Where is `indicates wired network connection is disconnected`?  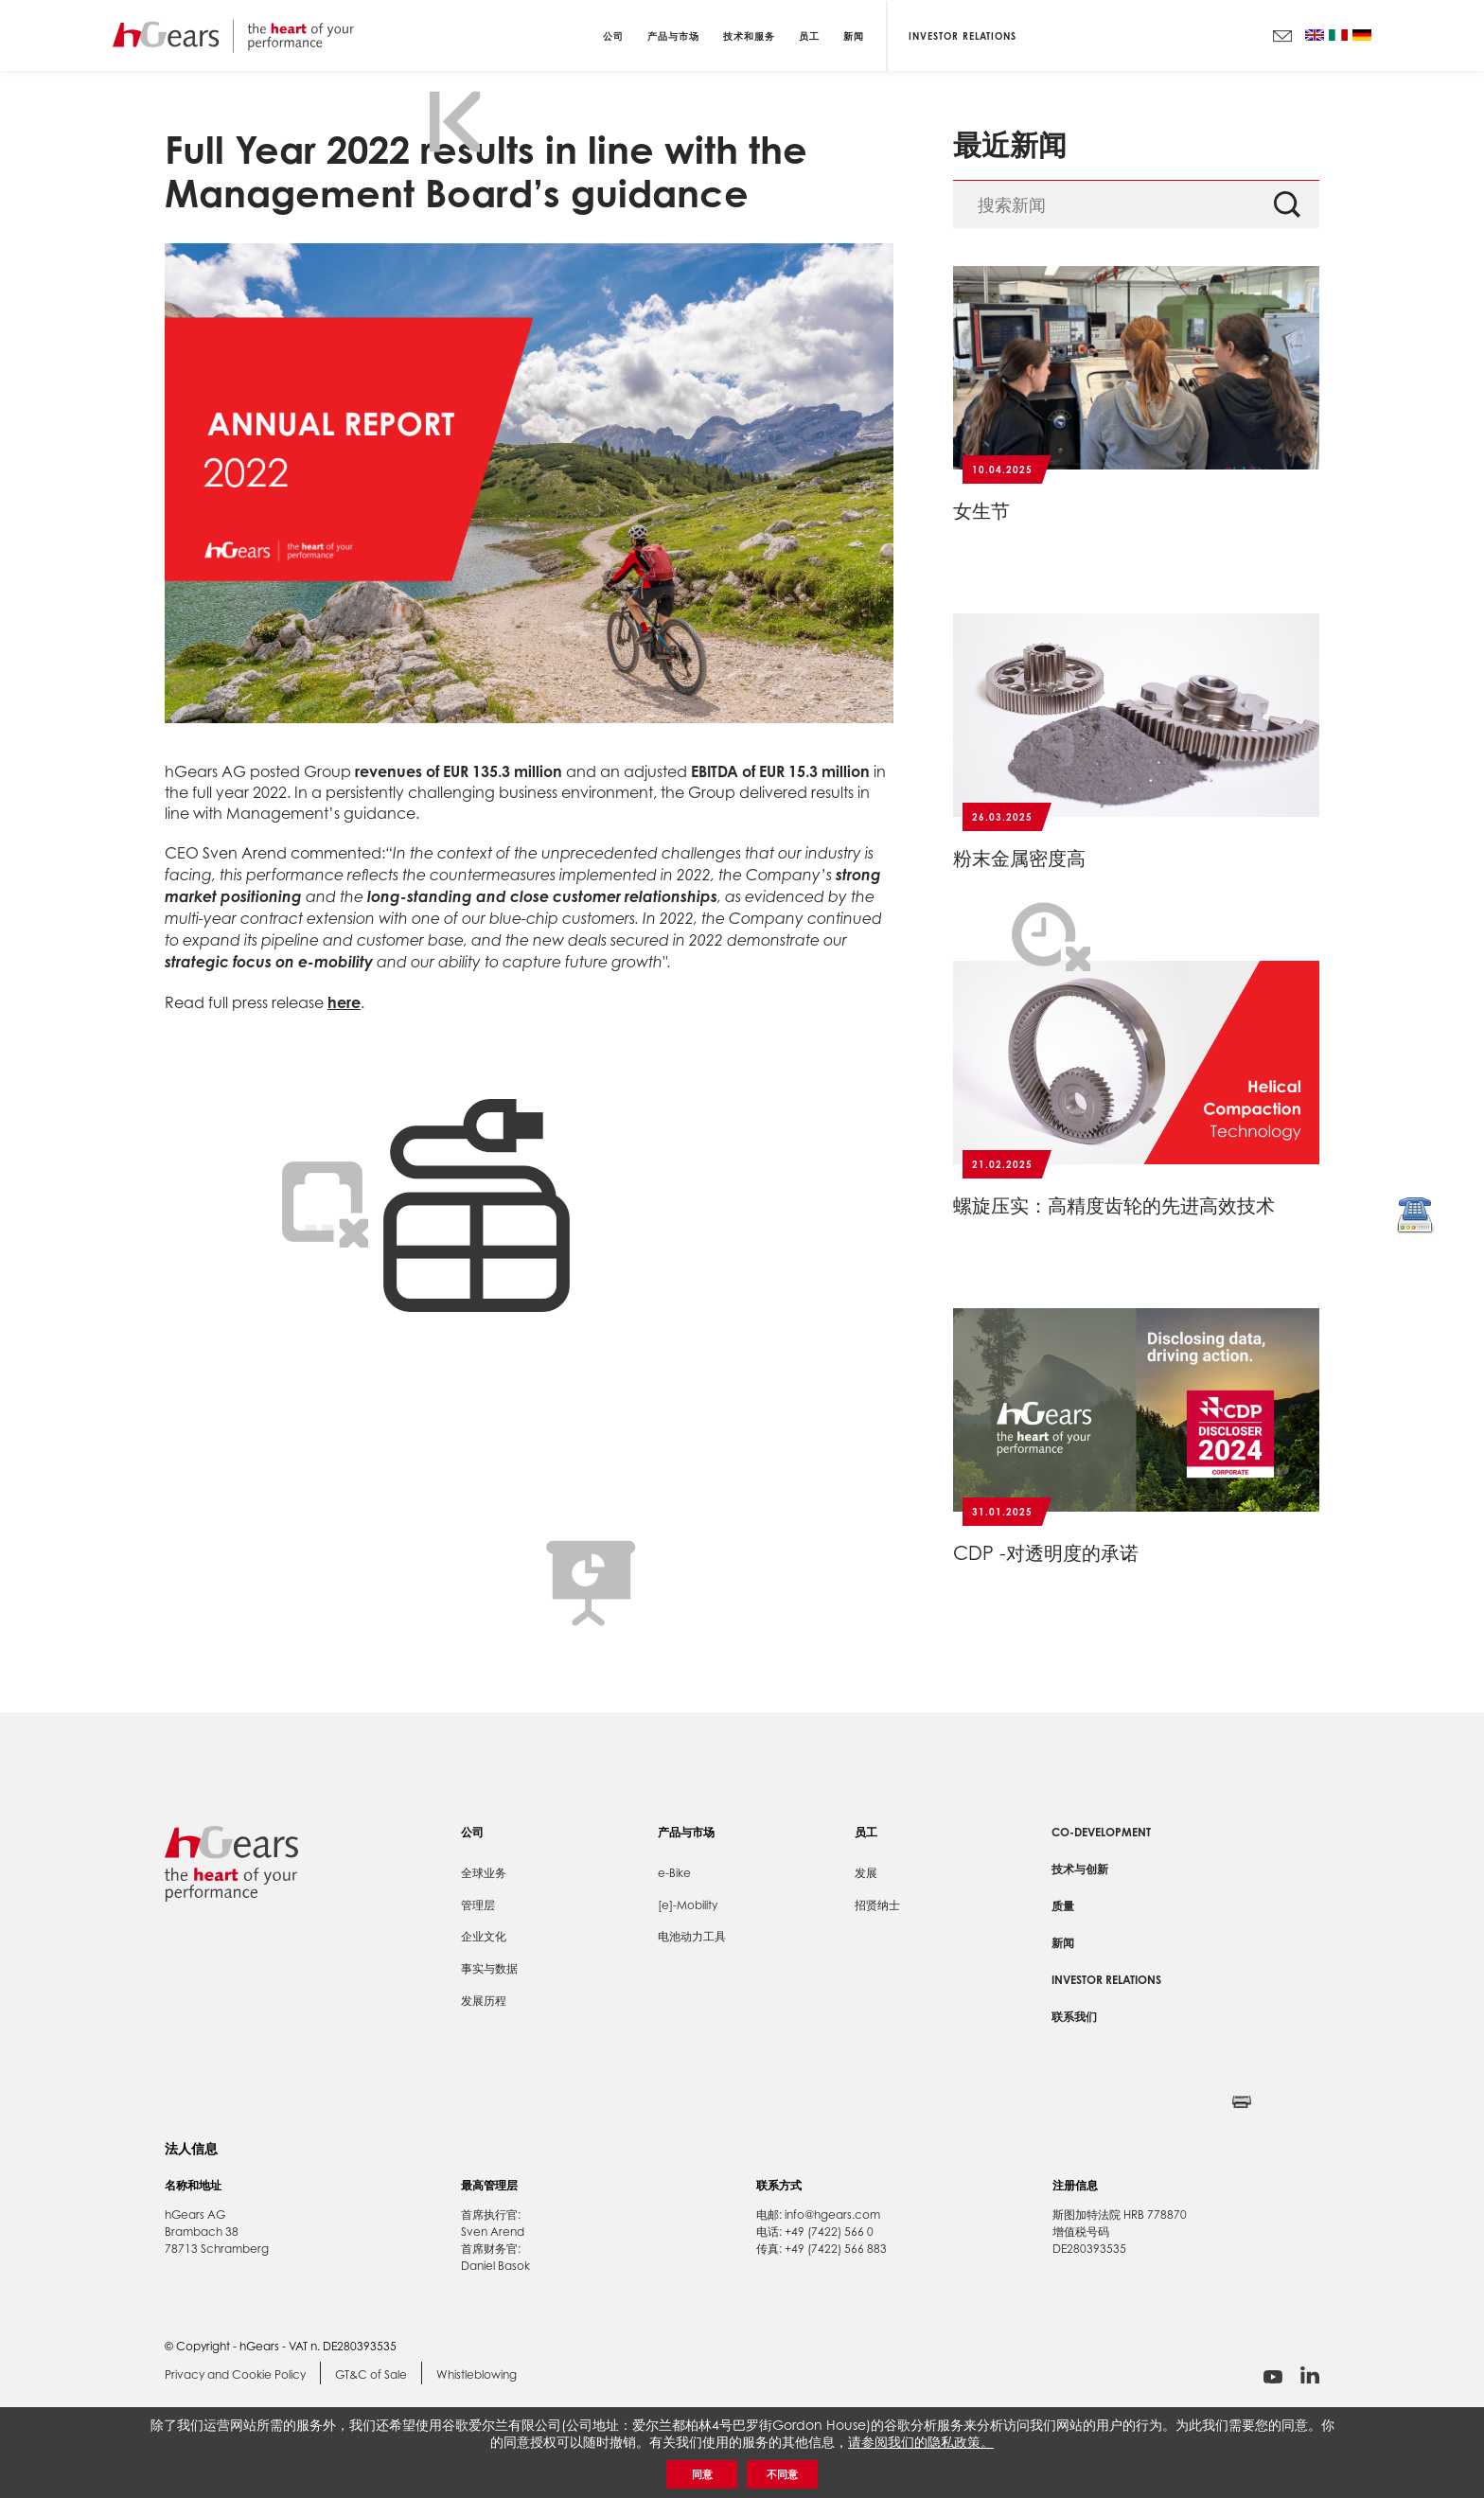 indicates wired network connection is disconnected is located at coordinates (322, 1201).